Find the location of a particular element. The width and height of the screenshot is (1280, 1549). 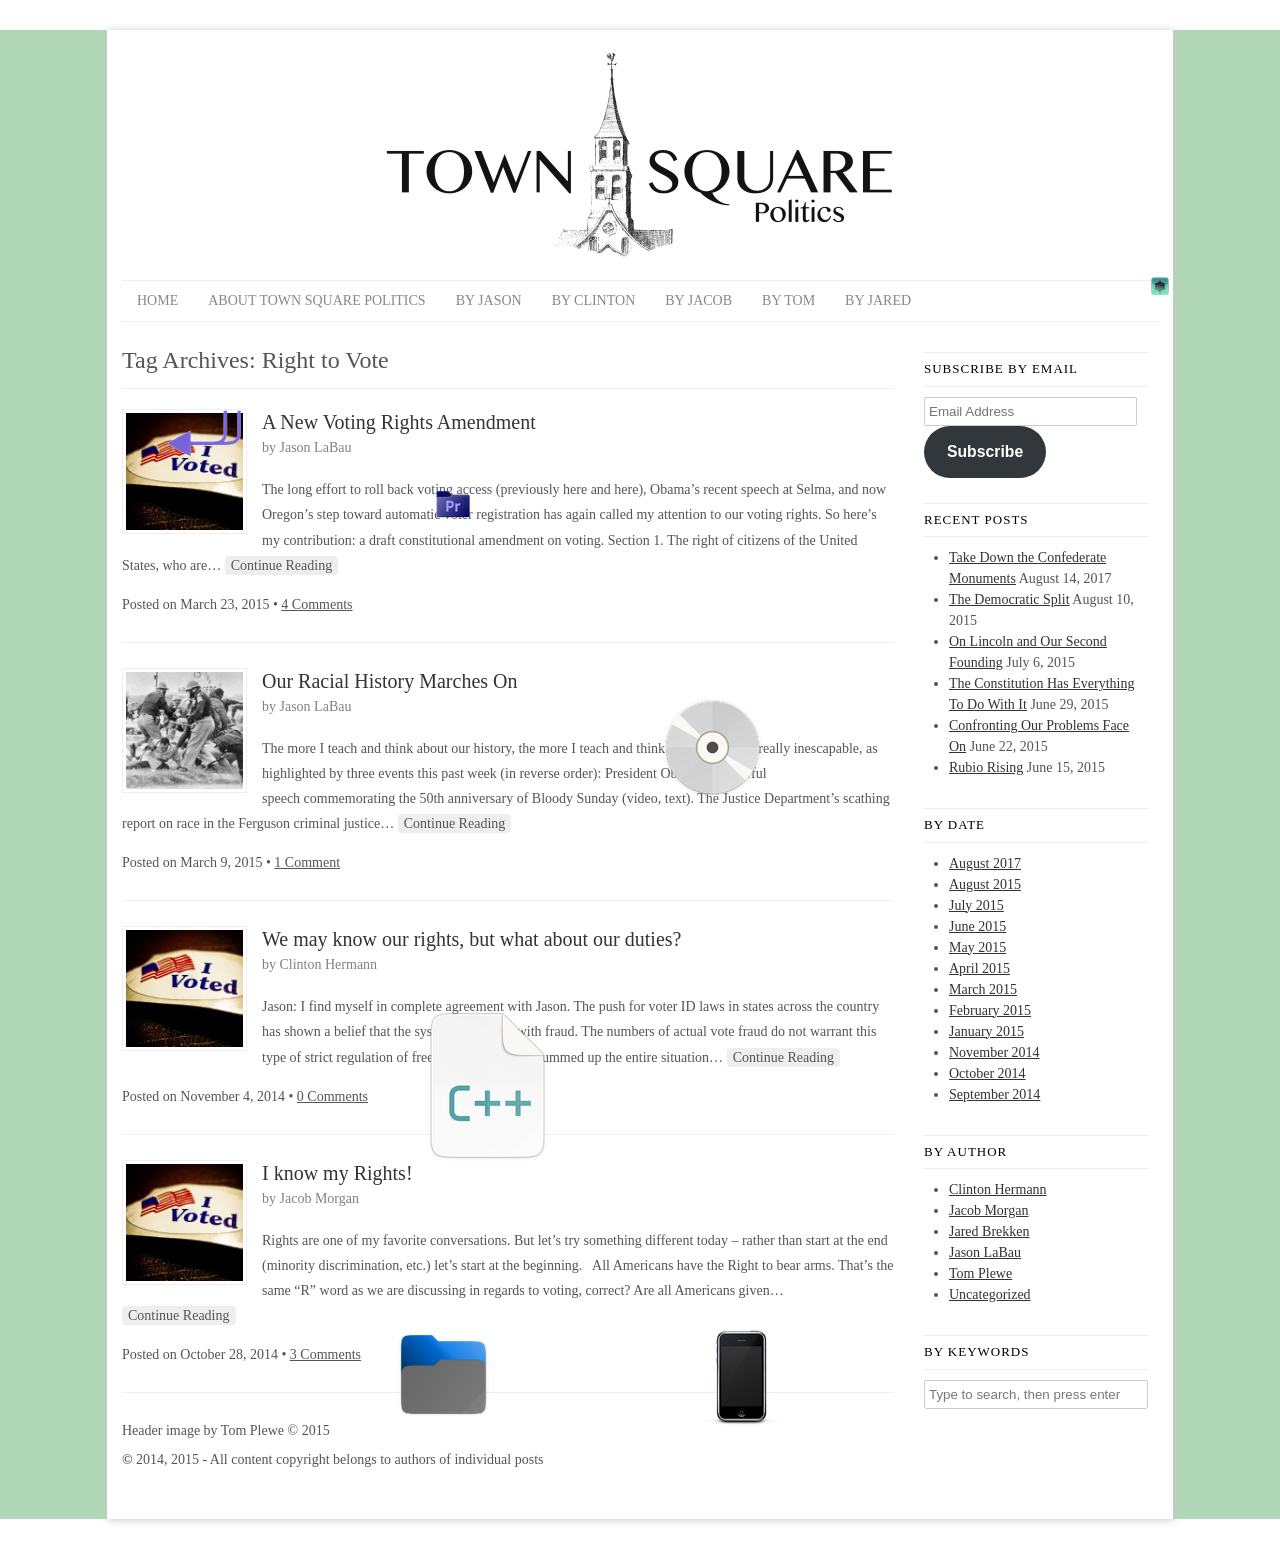

reply to all recipients of an email is located at coordinates (203, 433).